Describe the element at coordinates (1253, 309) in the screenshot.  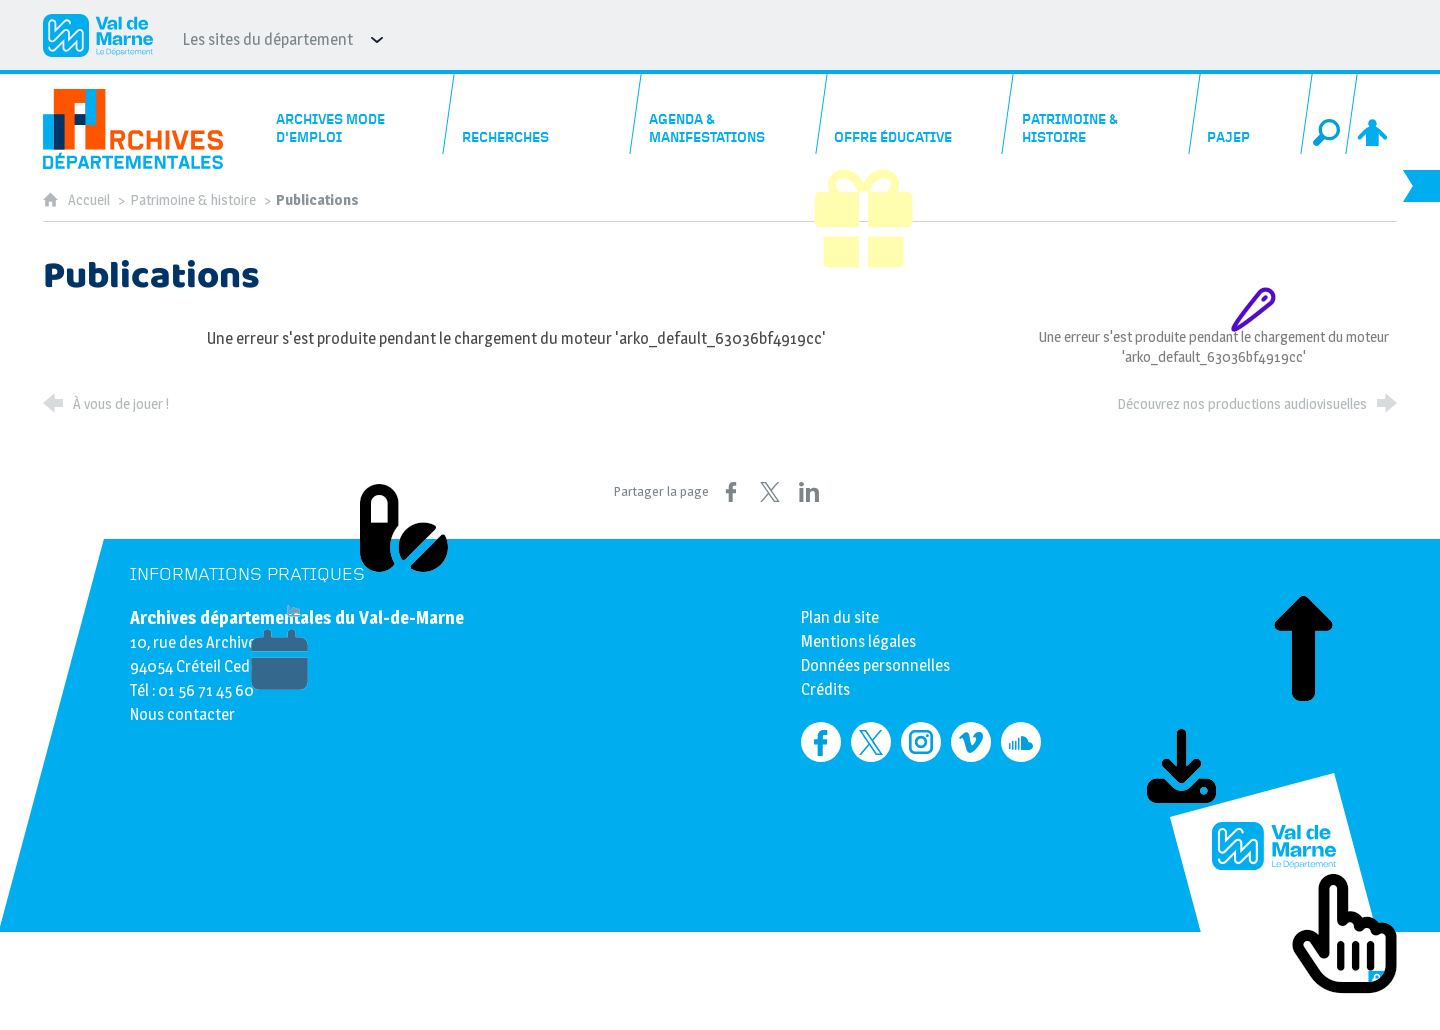
I see `access sewing or tailoring tools` at that location.